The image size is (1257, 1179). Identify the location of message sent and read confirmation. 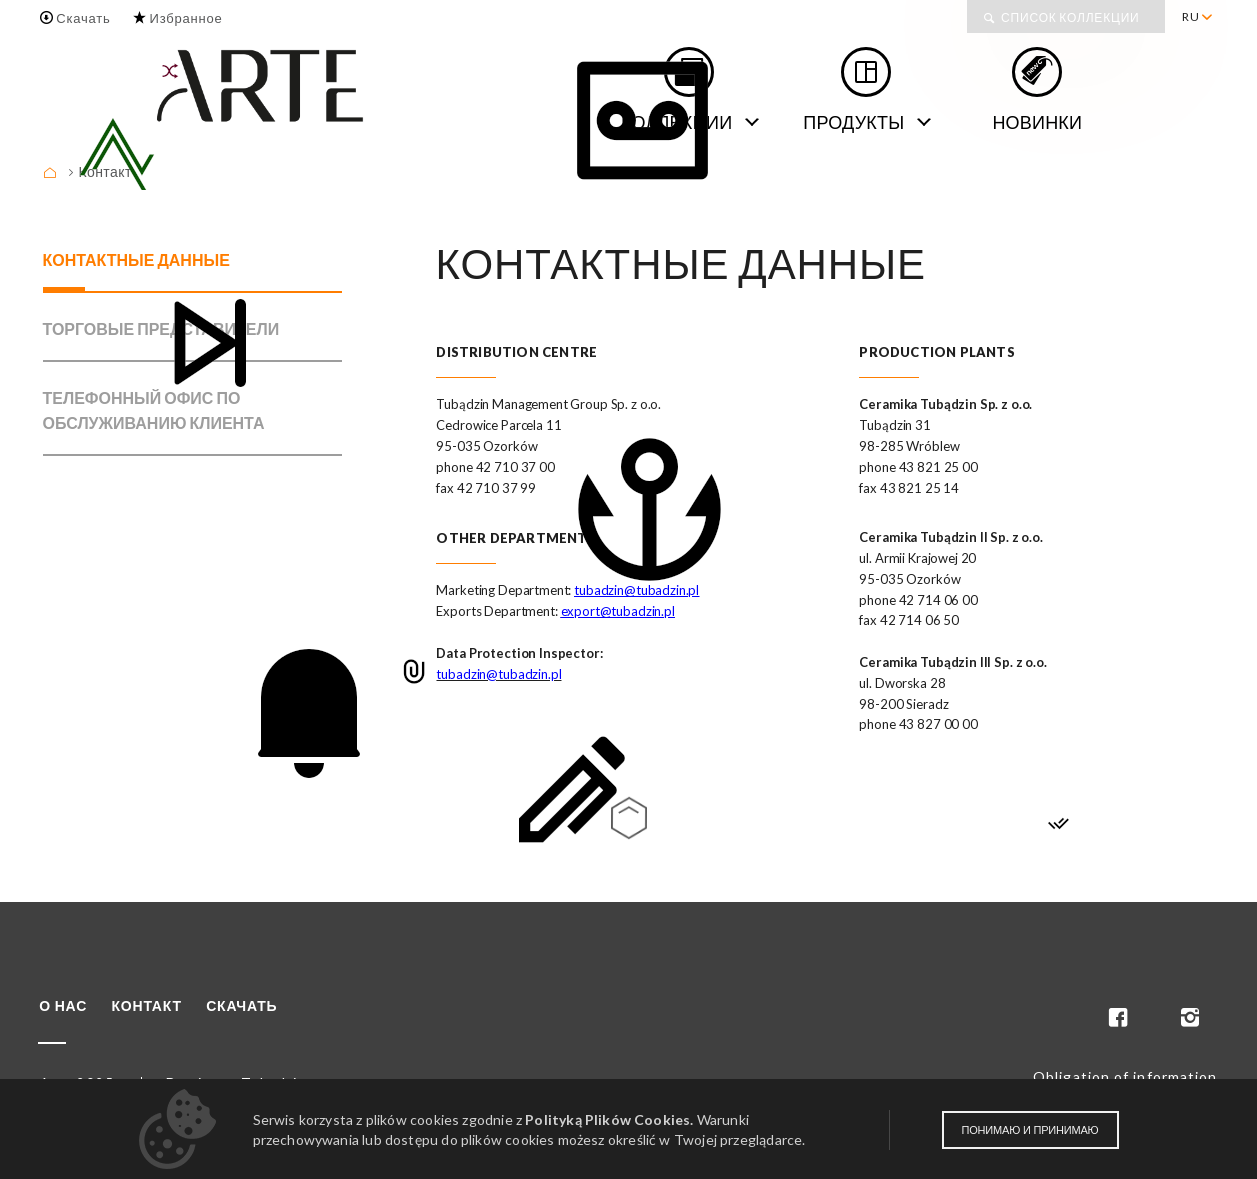
(1058, 823).